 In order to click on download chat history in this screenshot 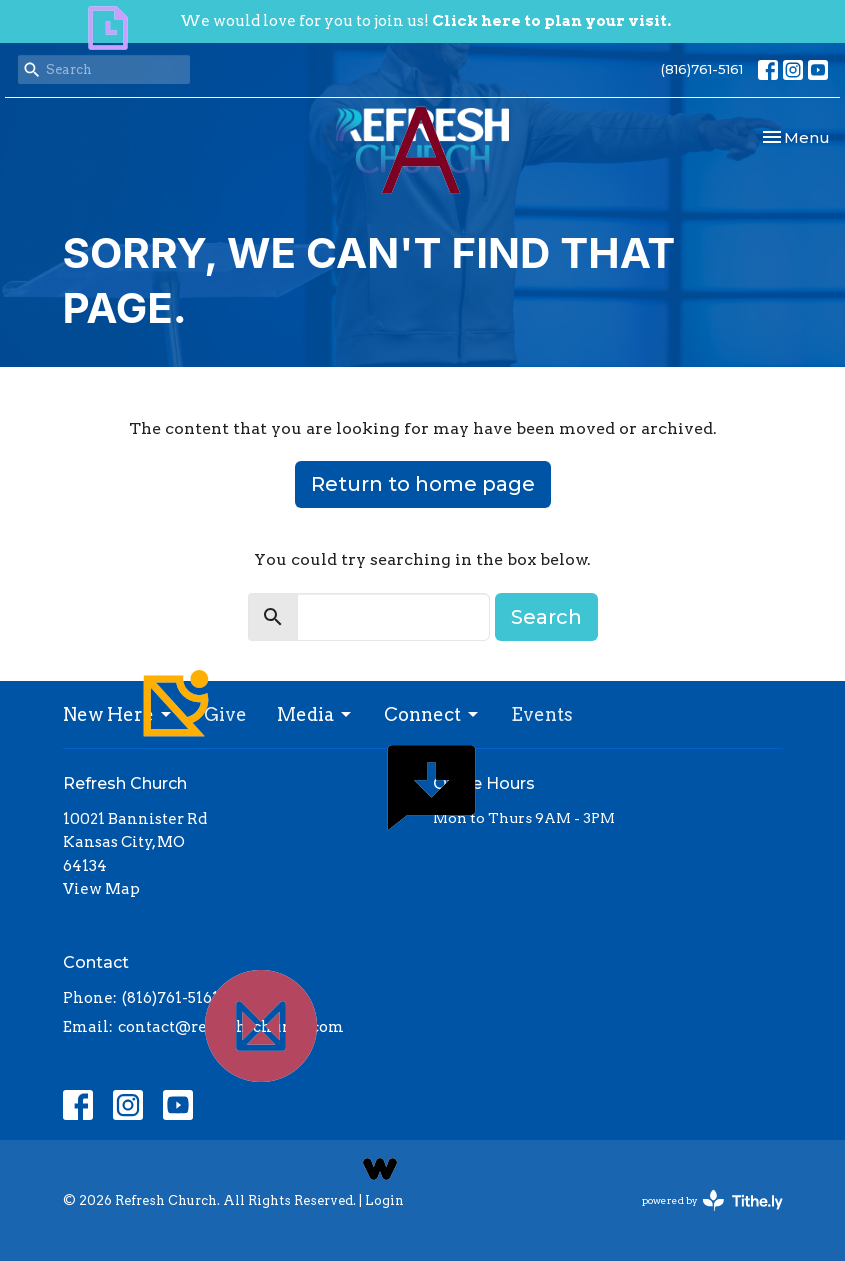, I will do `click(431, 784)`.